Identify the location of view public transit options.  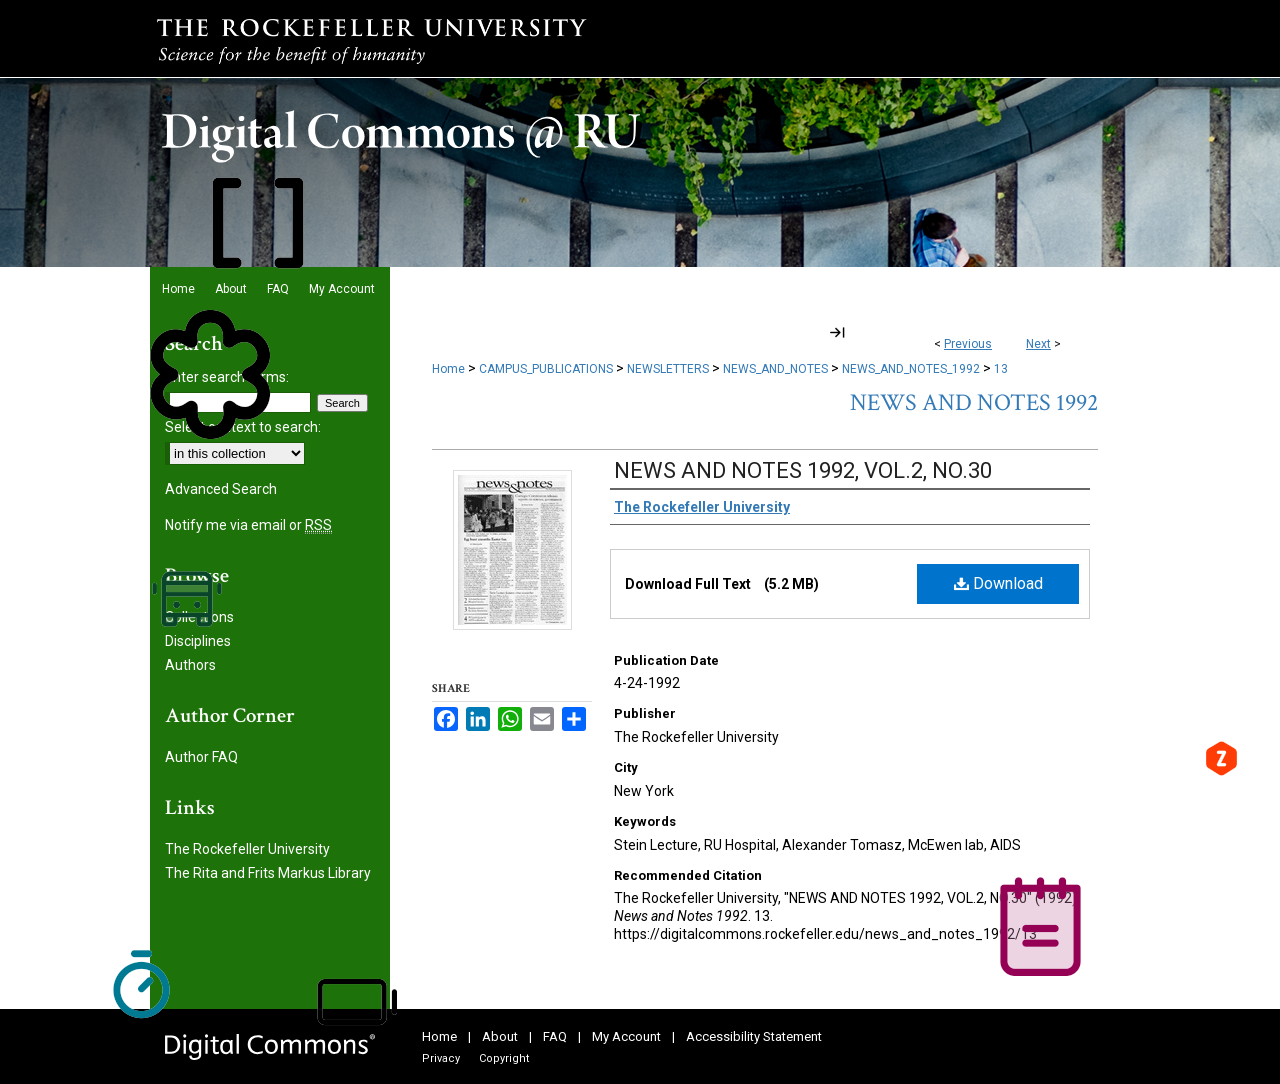
(187, 599).